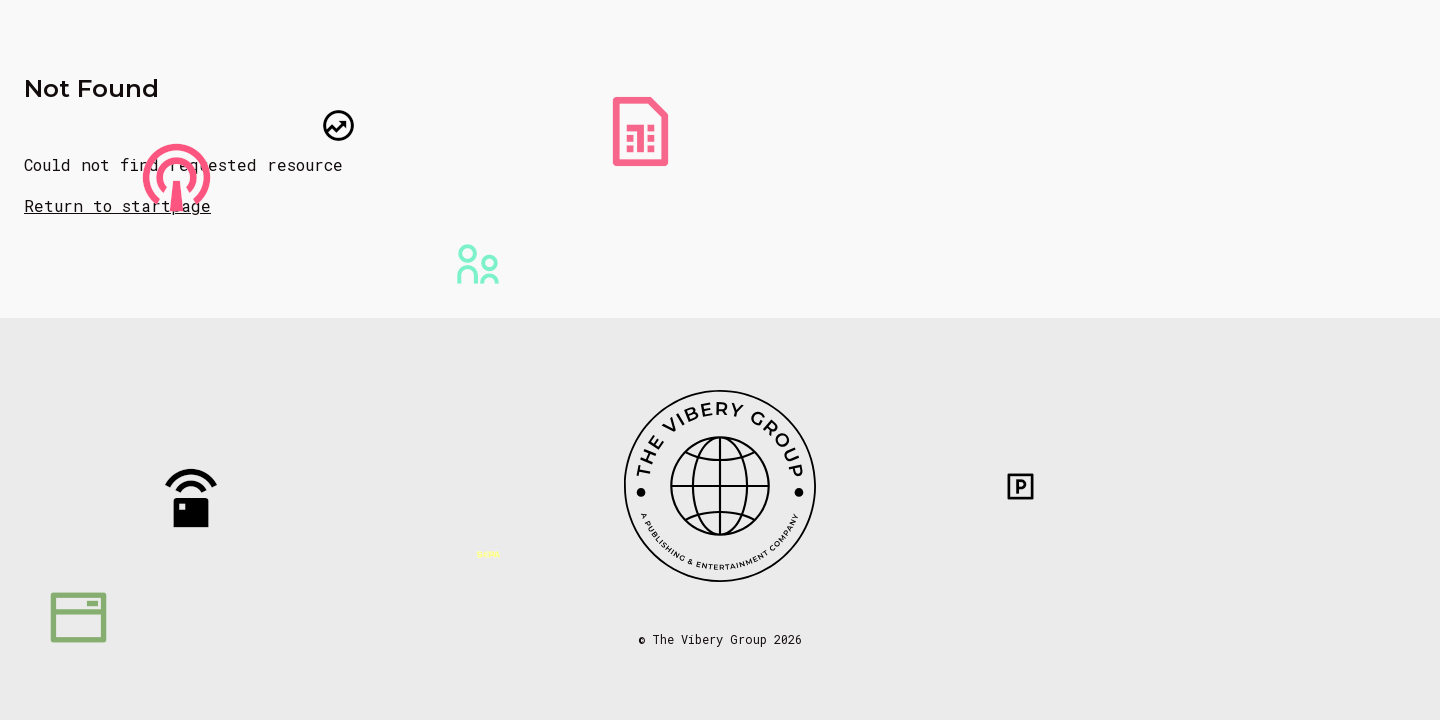  I want to click on view sim card information, so click(640, 131).